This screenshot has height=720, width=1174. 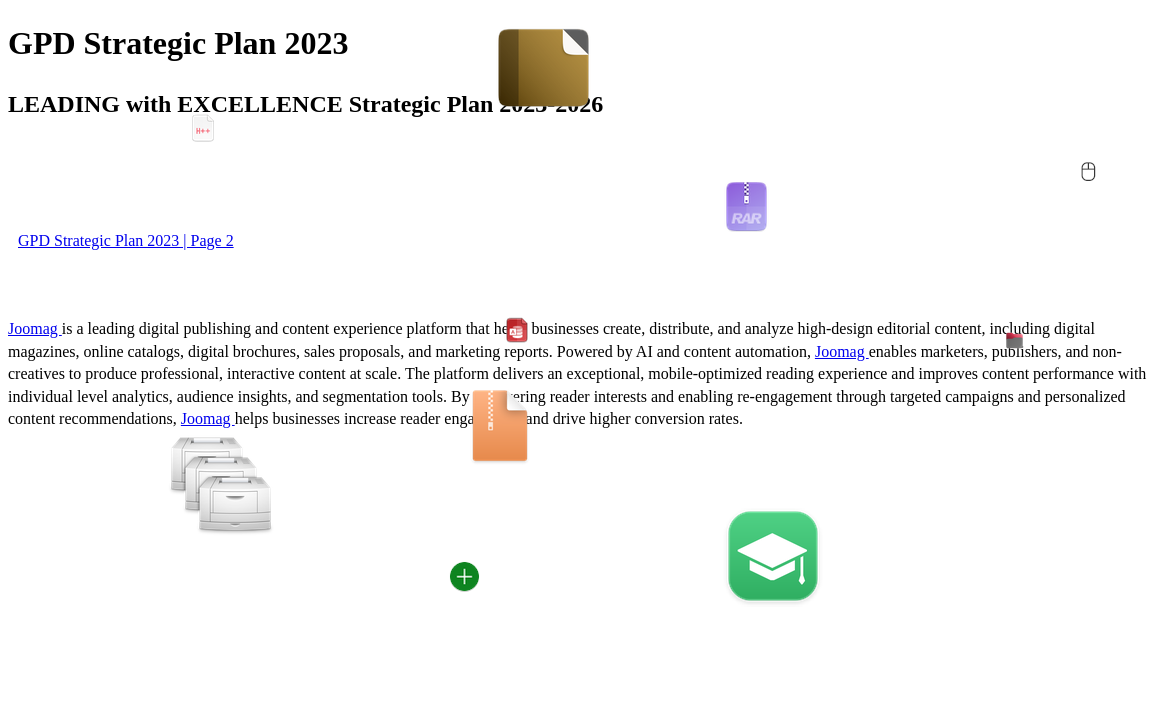 What do you see at coordinates (1089, 171) in the screenshot?
I see `mouse input device settings` at bounding box center [1089, 171].